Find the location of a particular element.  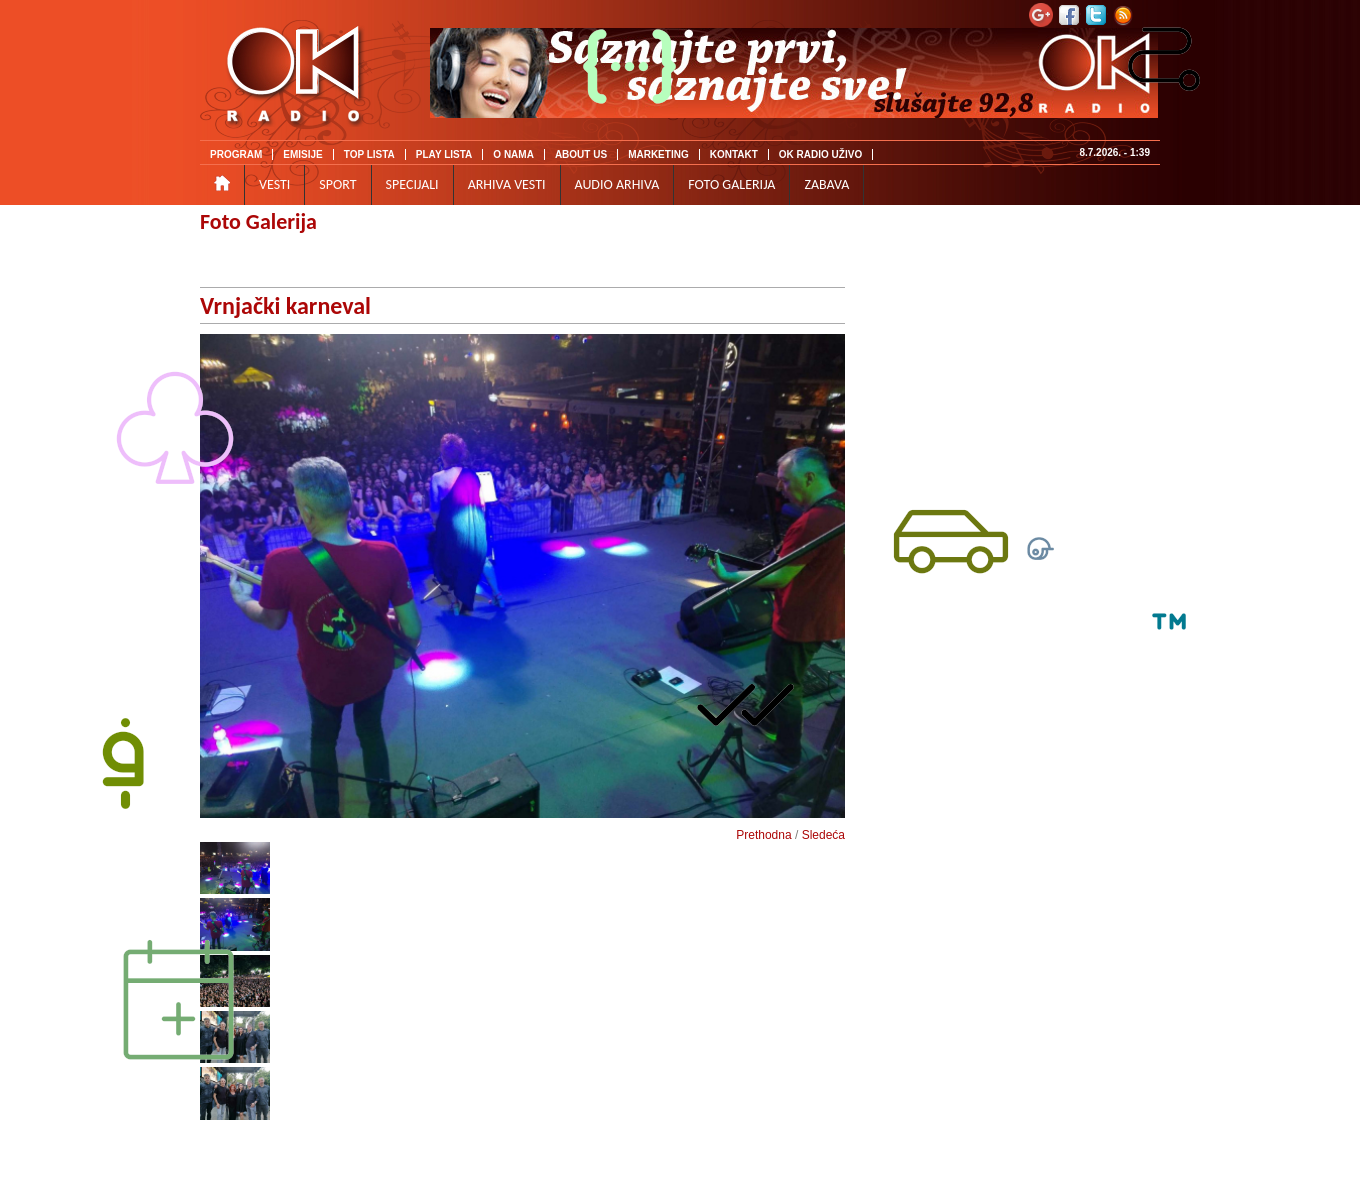

add a new event to the calendar is located at coordinates (178, 1004).